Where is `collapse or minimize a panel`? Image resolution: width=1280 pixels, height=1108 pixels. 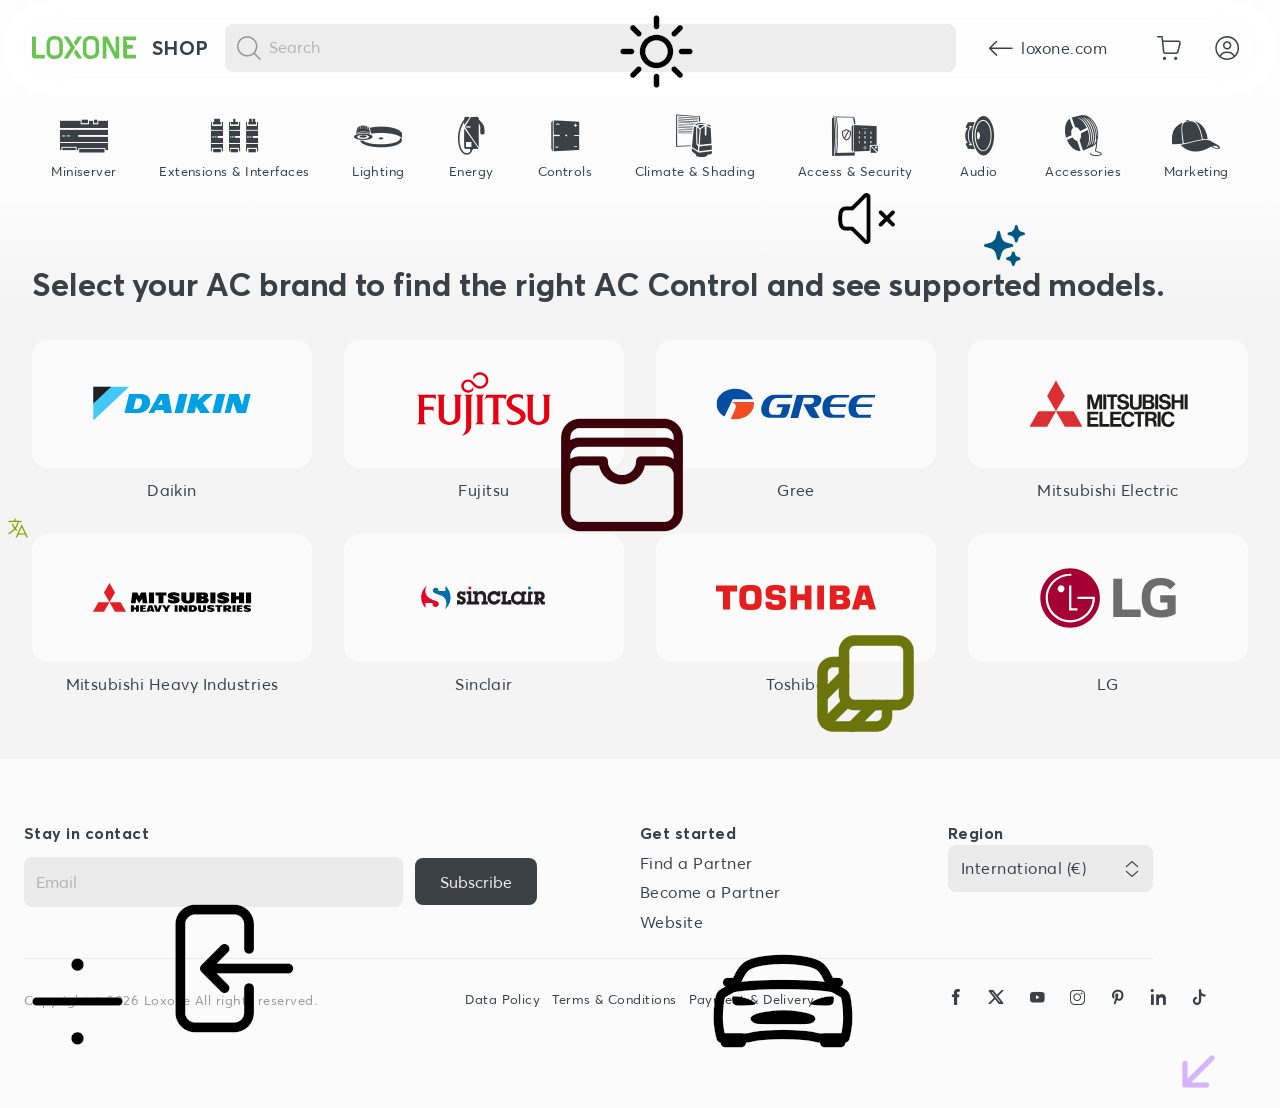 collapse or minimize a panel is located at coordinates (1198, 1071).